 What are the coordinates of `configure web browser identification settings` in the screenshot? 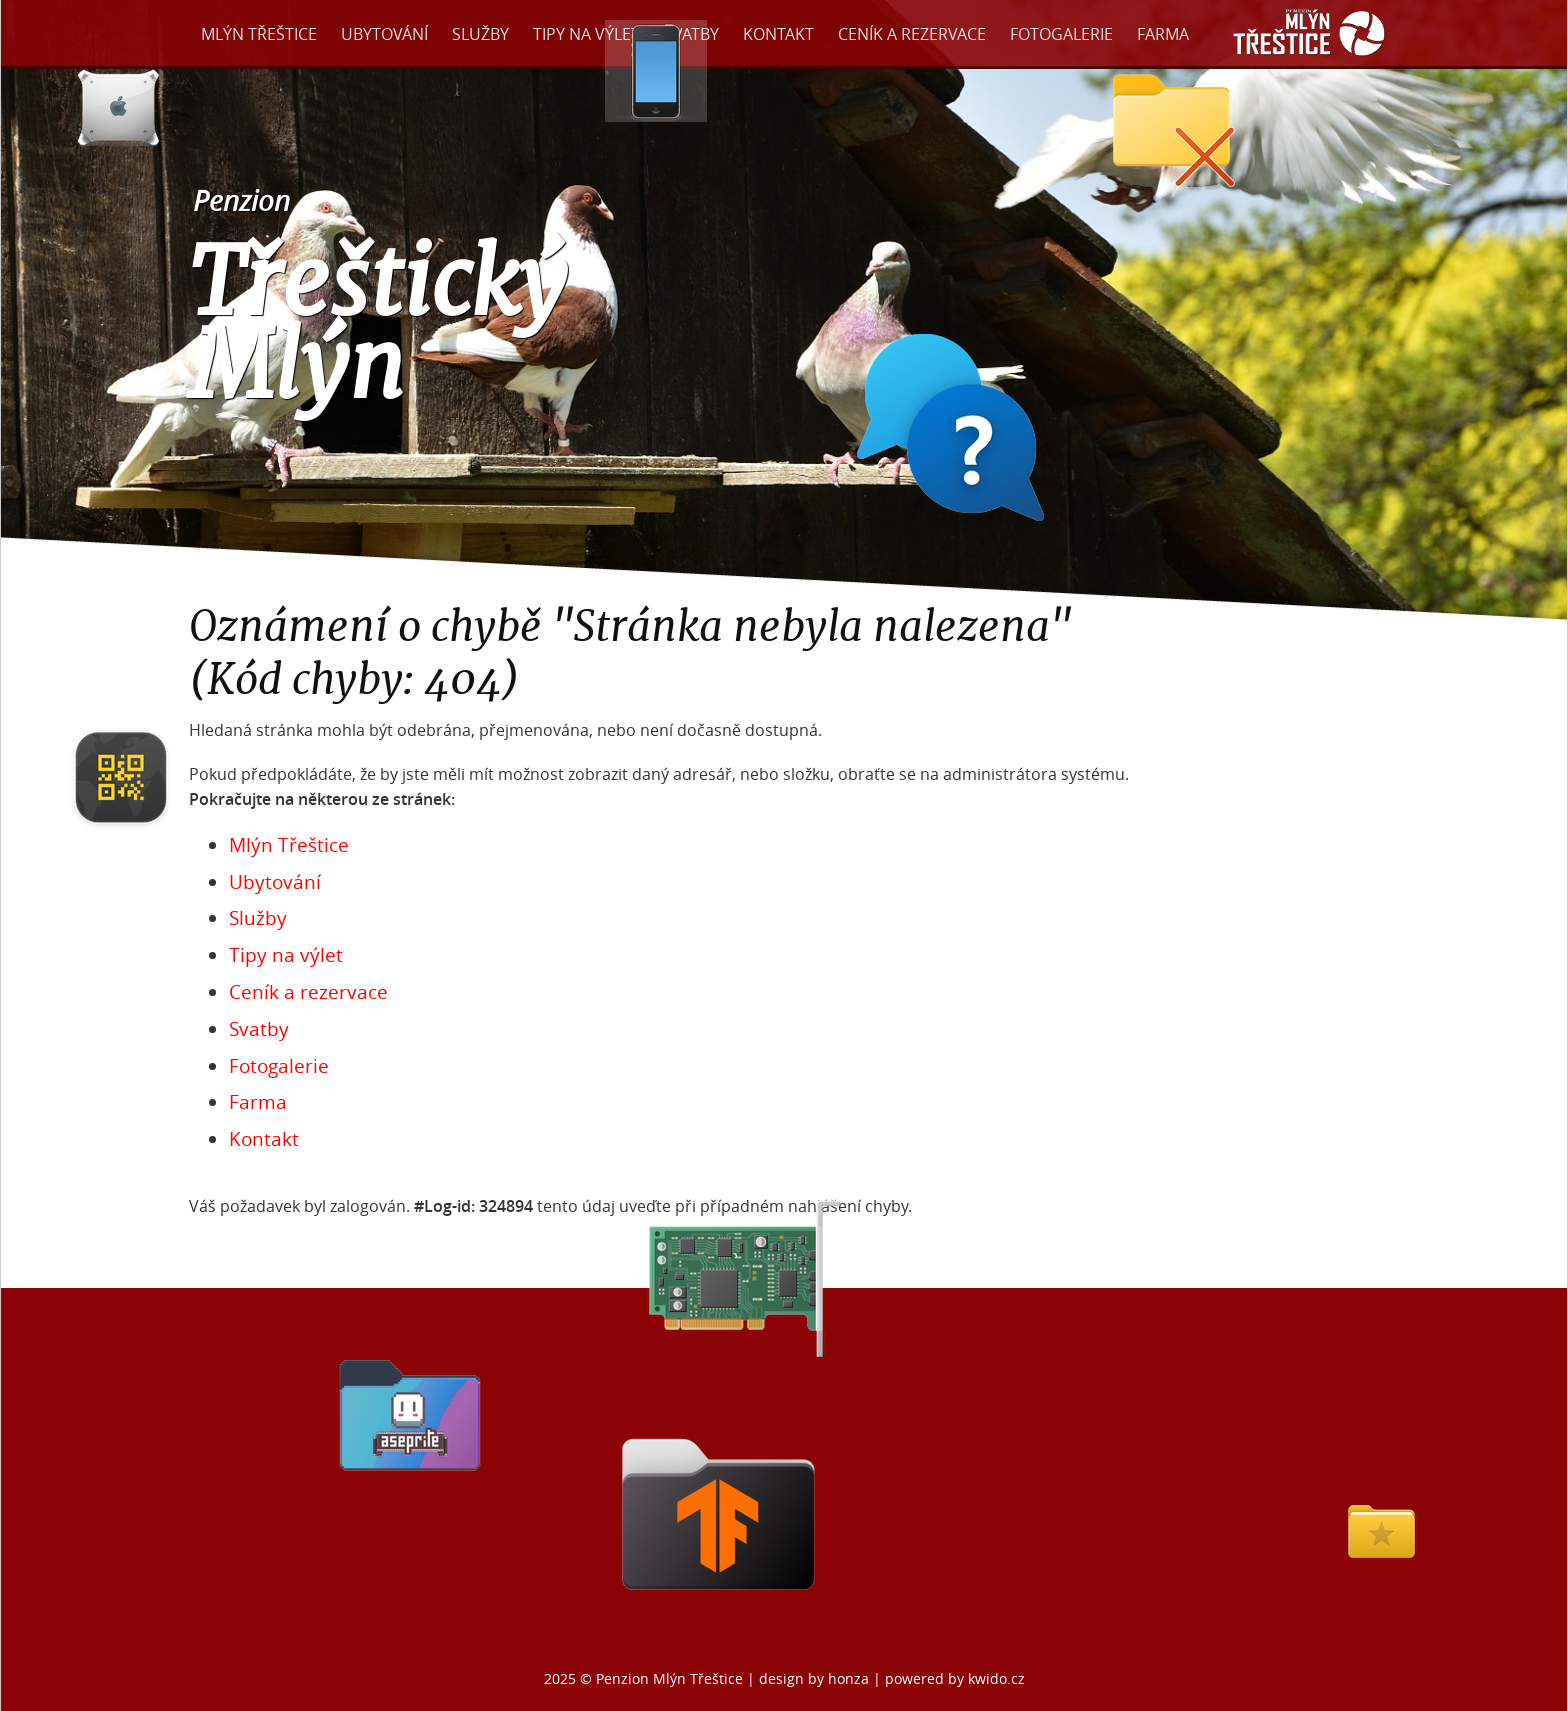 It's located at (121, 779).